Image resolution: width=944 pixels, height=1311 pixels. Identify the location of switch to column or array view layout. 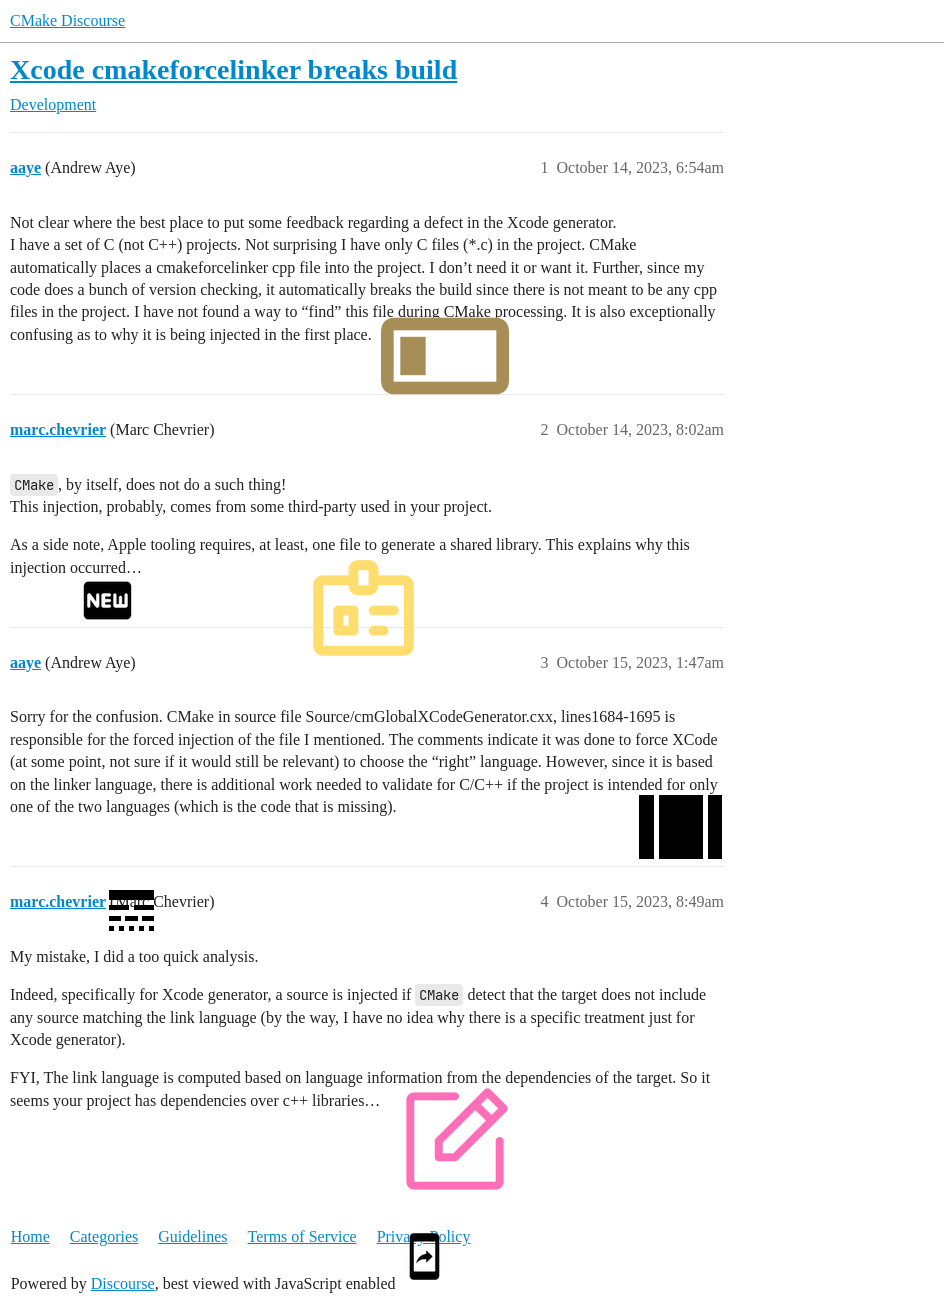
(678, 829).